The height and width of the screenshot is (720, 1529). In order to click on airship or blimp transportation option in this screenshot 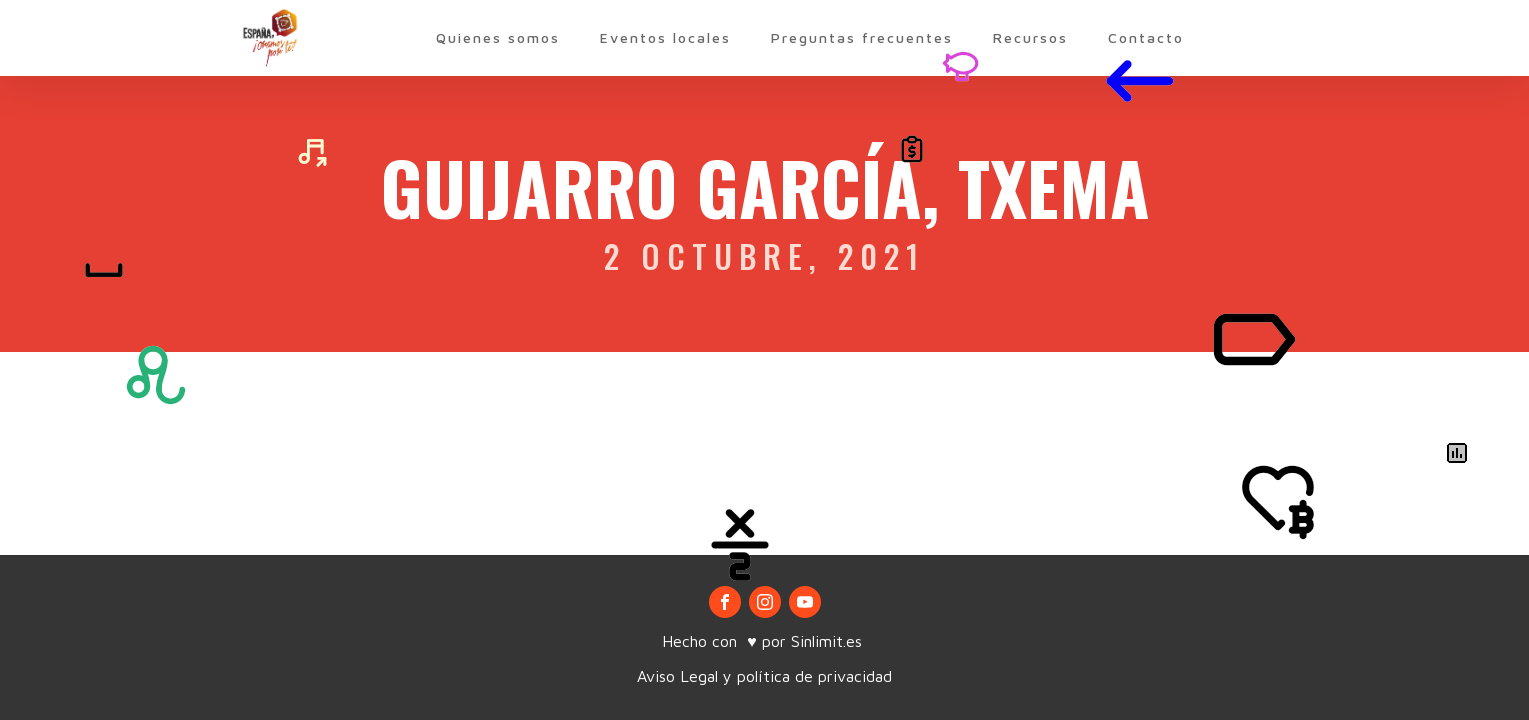, I will do `click(960, 66)`.